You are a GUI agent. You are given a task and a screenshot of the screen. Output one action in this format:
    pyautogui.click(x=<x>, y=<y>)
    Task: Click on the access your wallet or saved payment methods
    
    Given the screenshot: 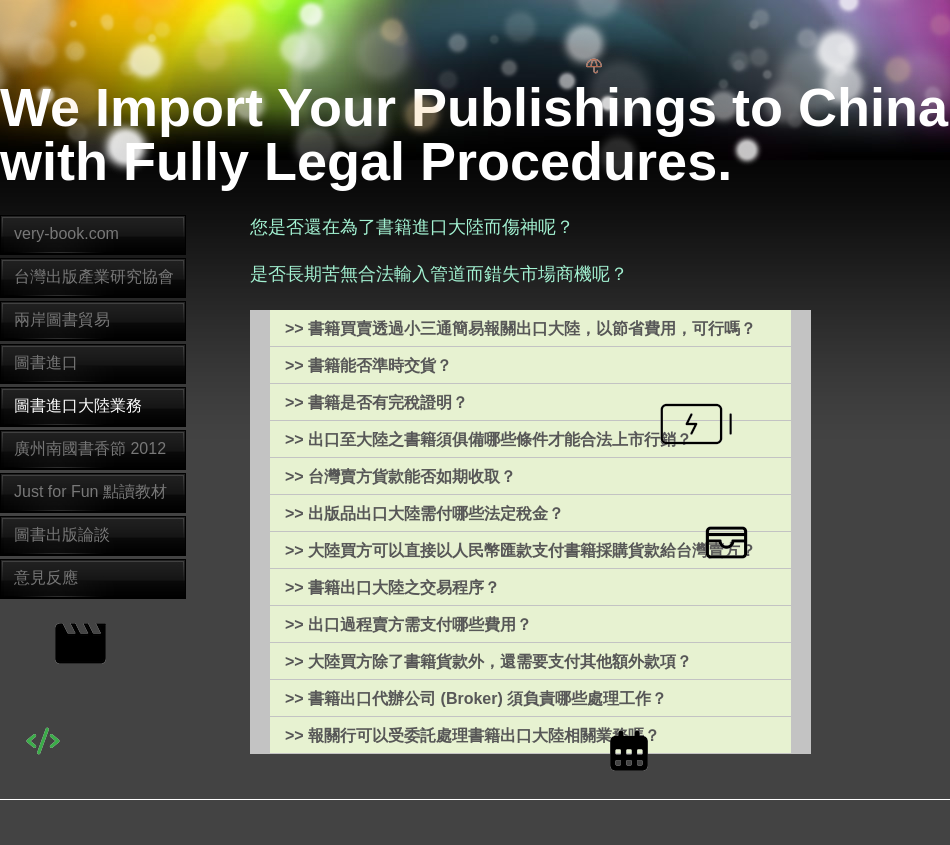 What is the action you would take?
    pyautogui.click(x=726, y=542)
    